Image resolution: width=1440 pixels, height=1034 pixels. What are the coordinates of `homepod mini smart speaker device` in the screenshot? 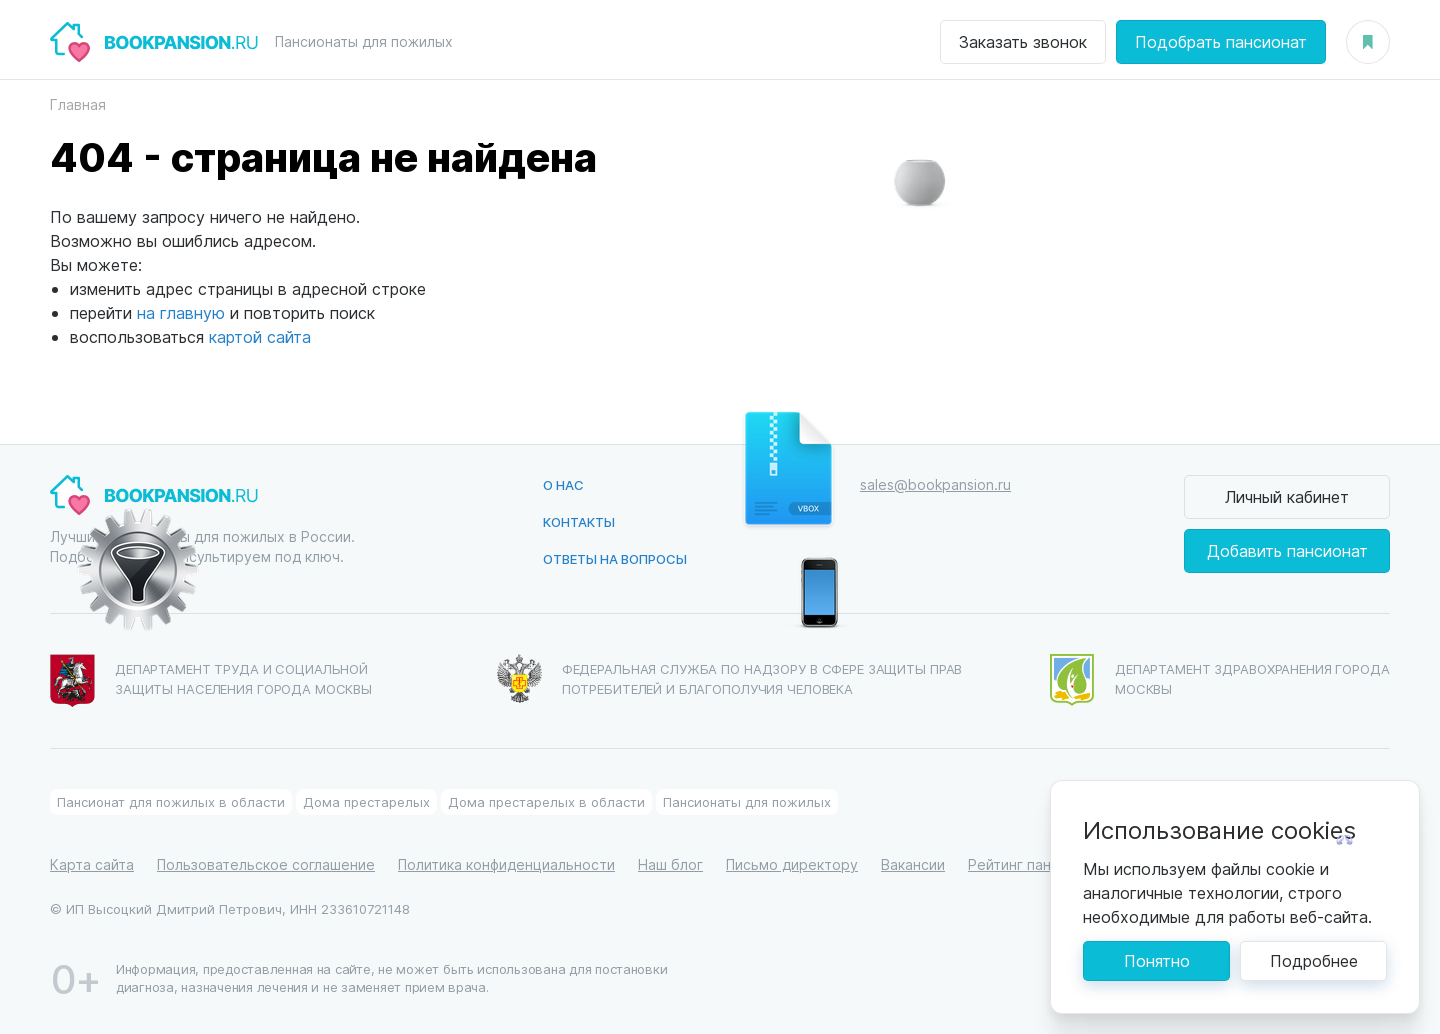 It's located at (919, 187).